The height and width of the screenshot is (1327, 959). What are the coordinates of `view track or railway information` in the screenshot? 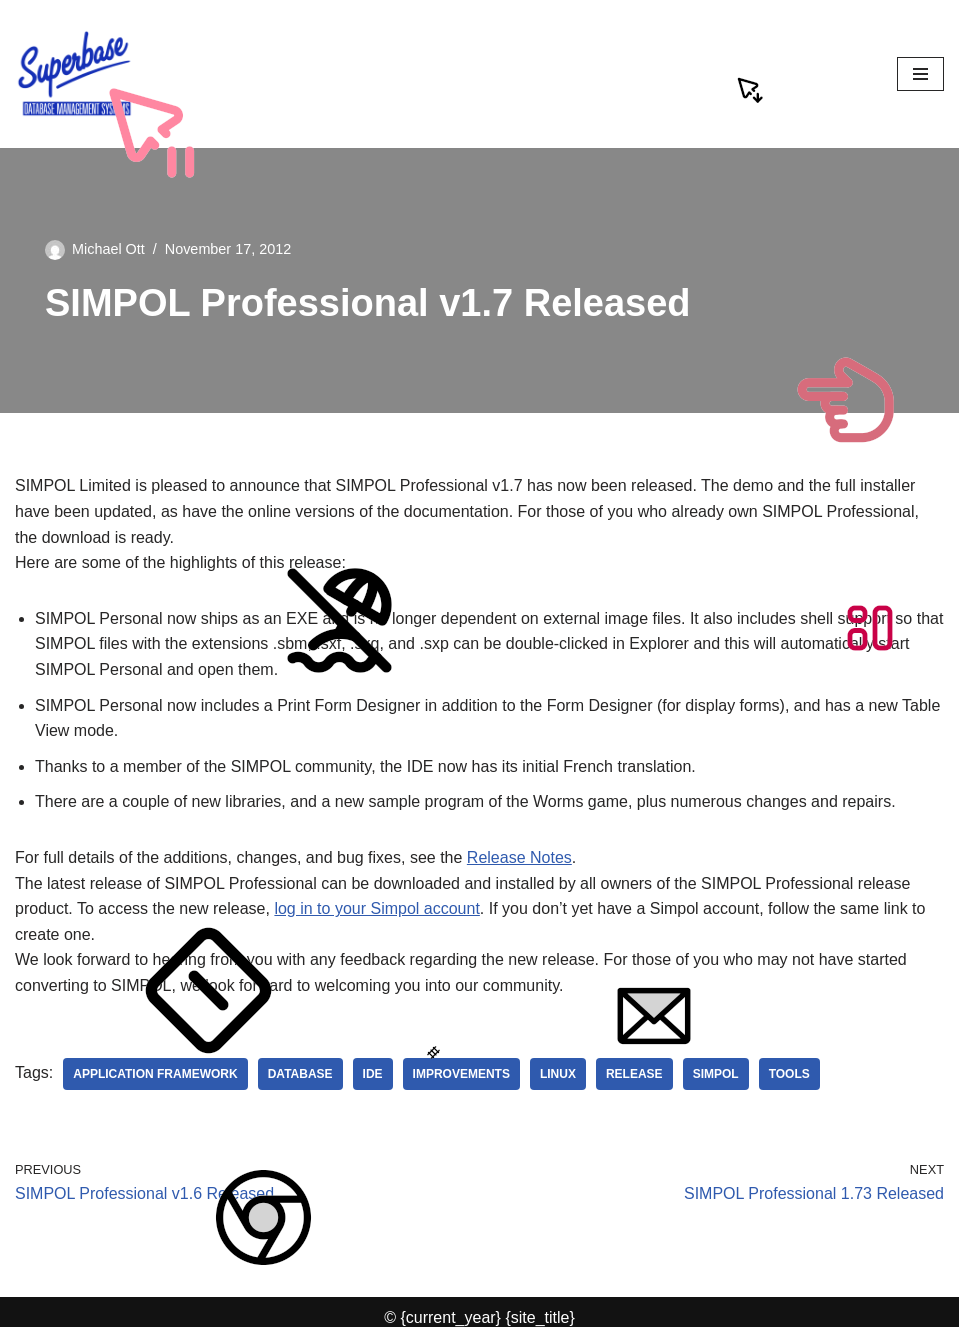 It's located at (433, 1052).